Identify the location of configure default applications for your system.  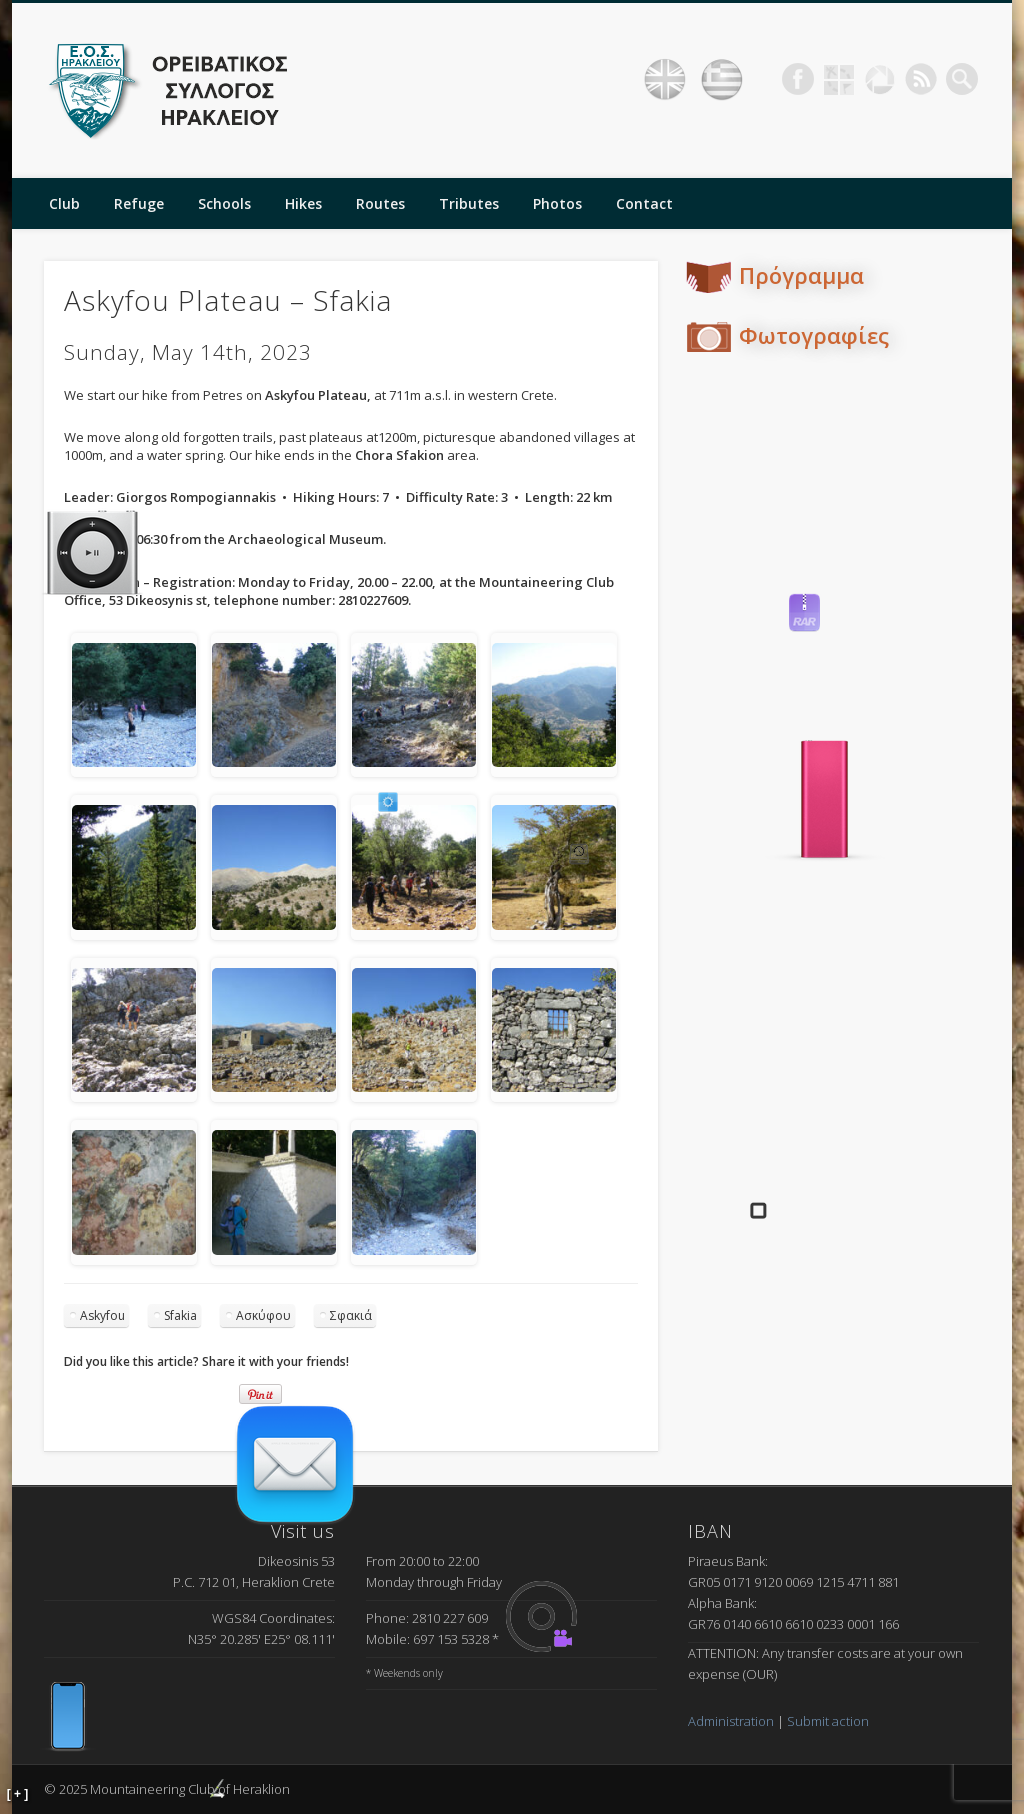
(388, 802).